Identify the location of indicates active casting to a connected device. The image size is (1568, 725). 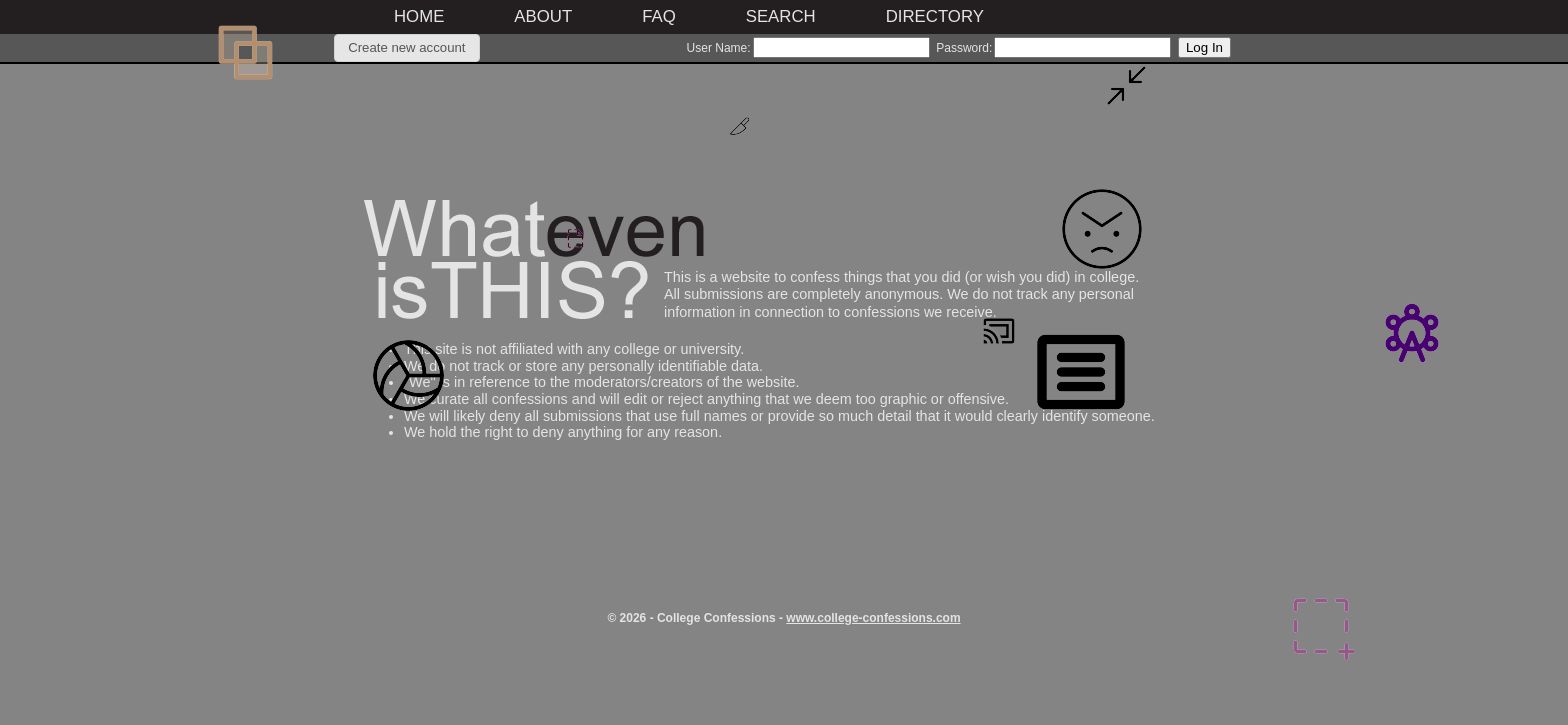
(999, 331).